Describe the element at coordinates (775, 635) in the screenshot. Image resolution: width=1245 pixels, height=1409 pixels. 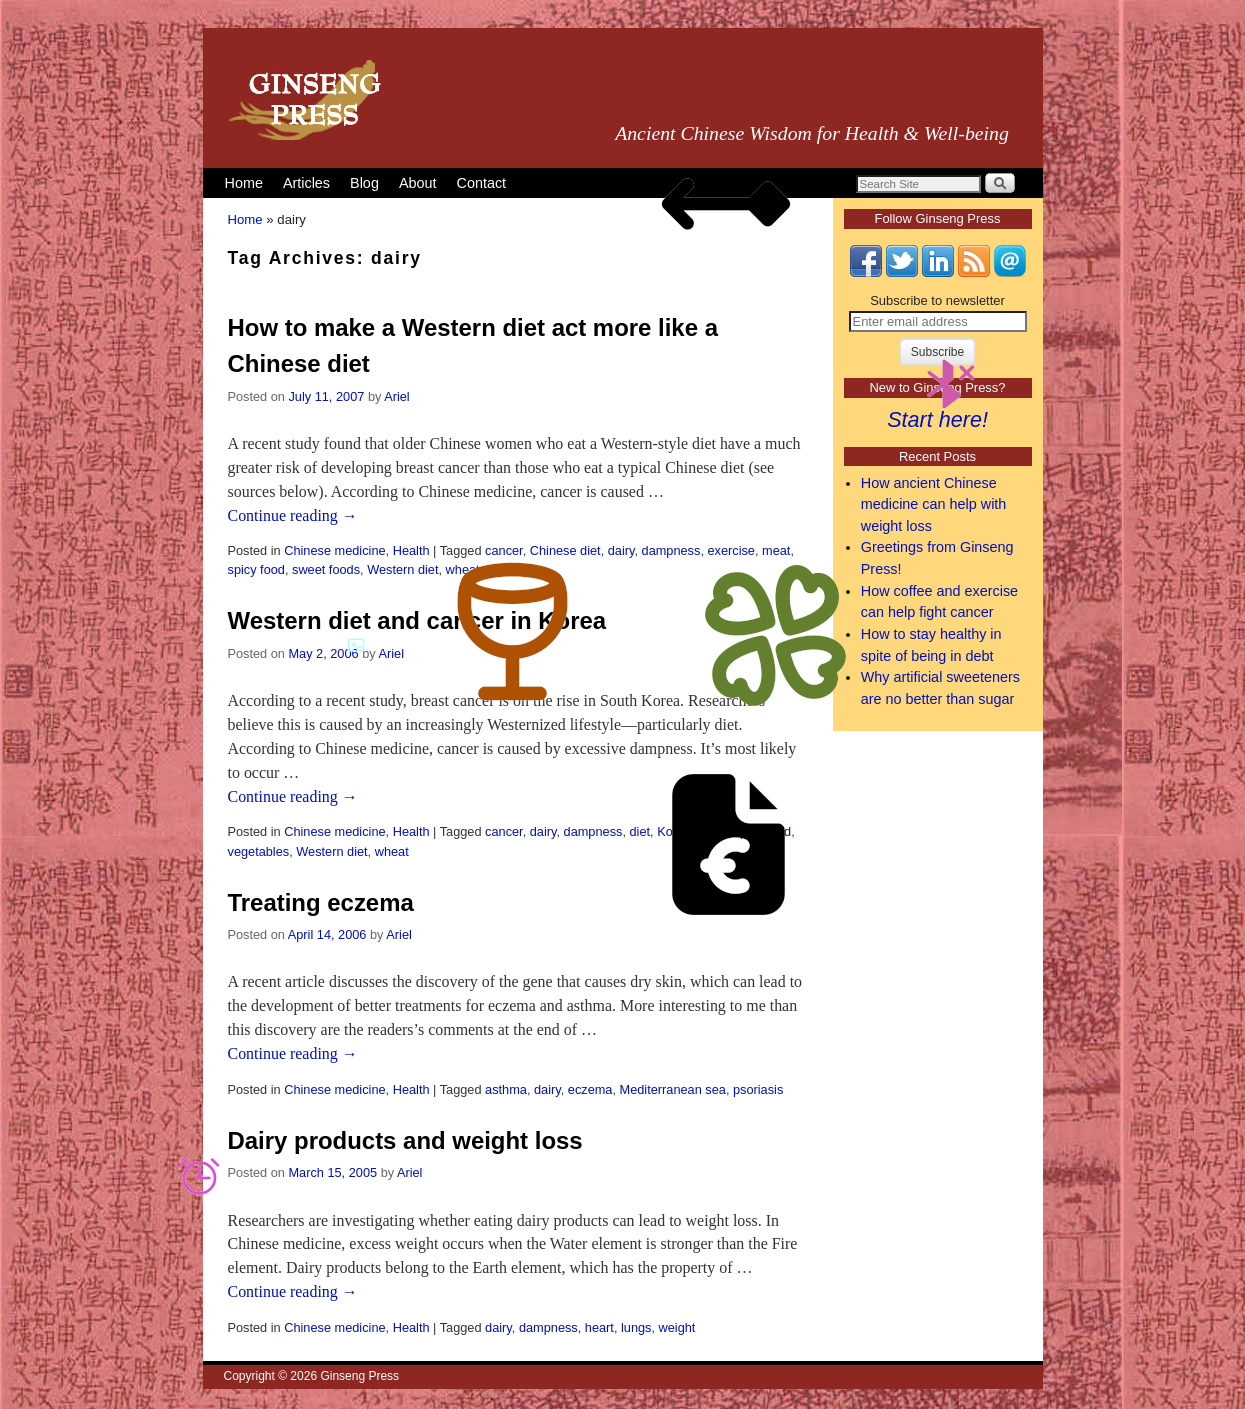
I see `link to 4chan website or community` at that location.